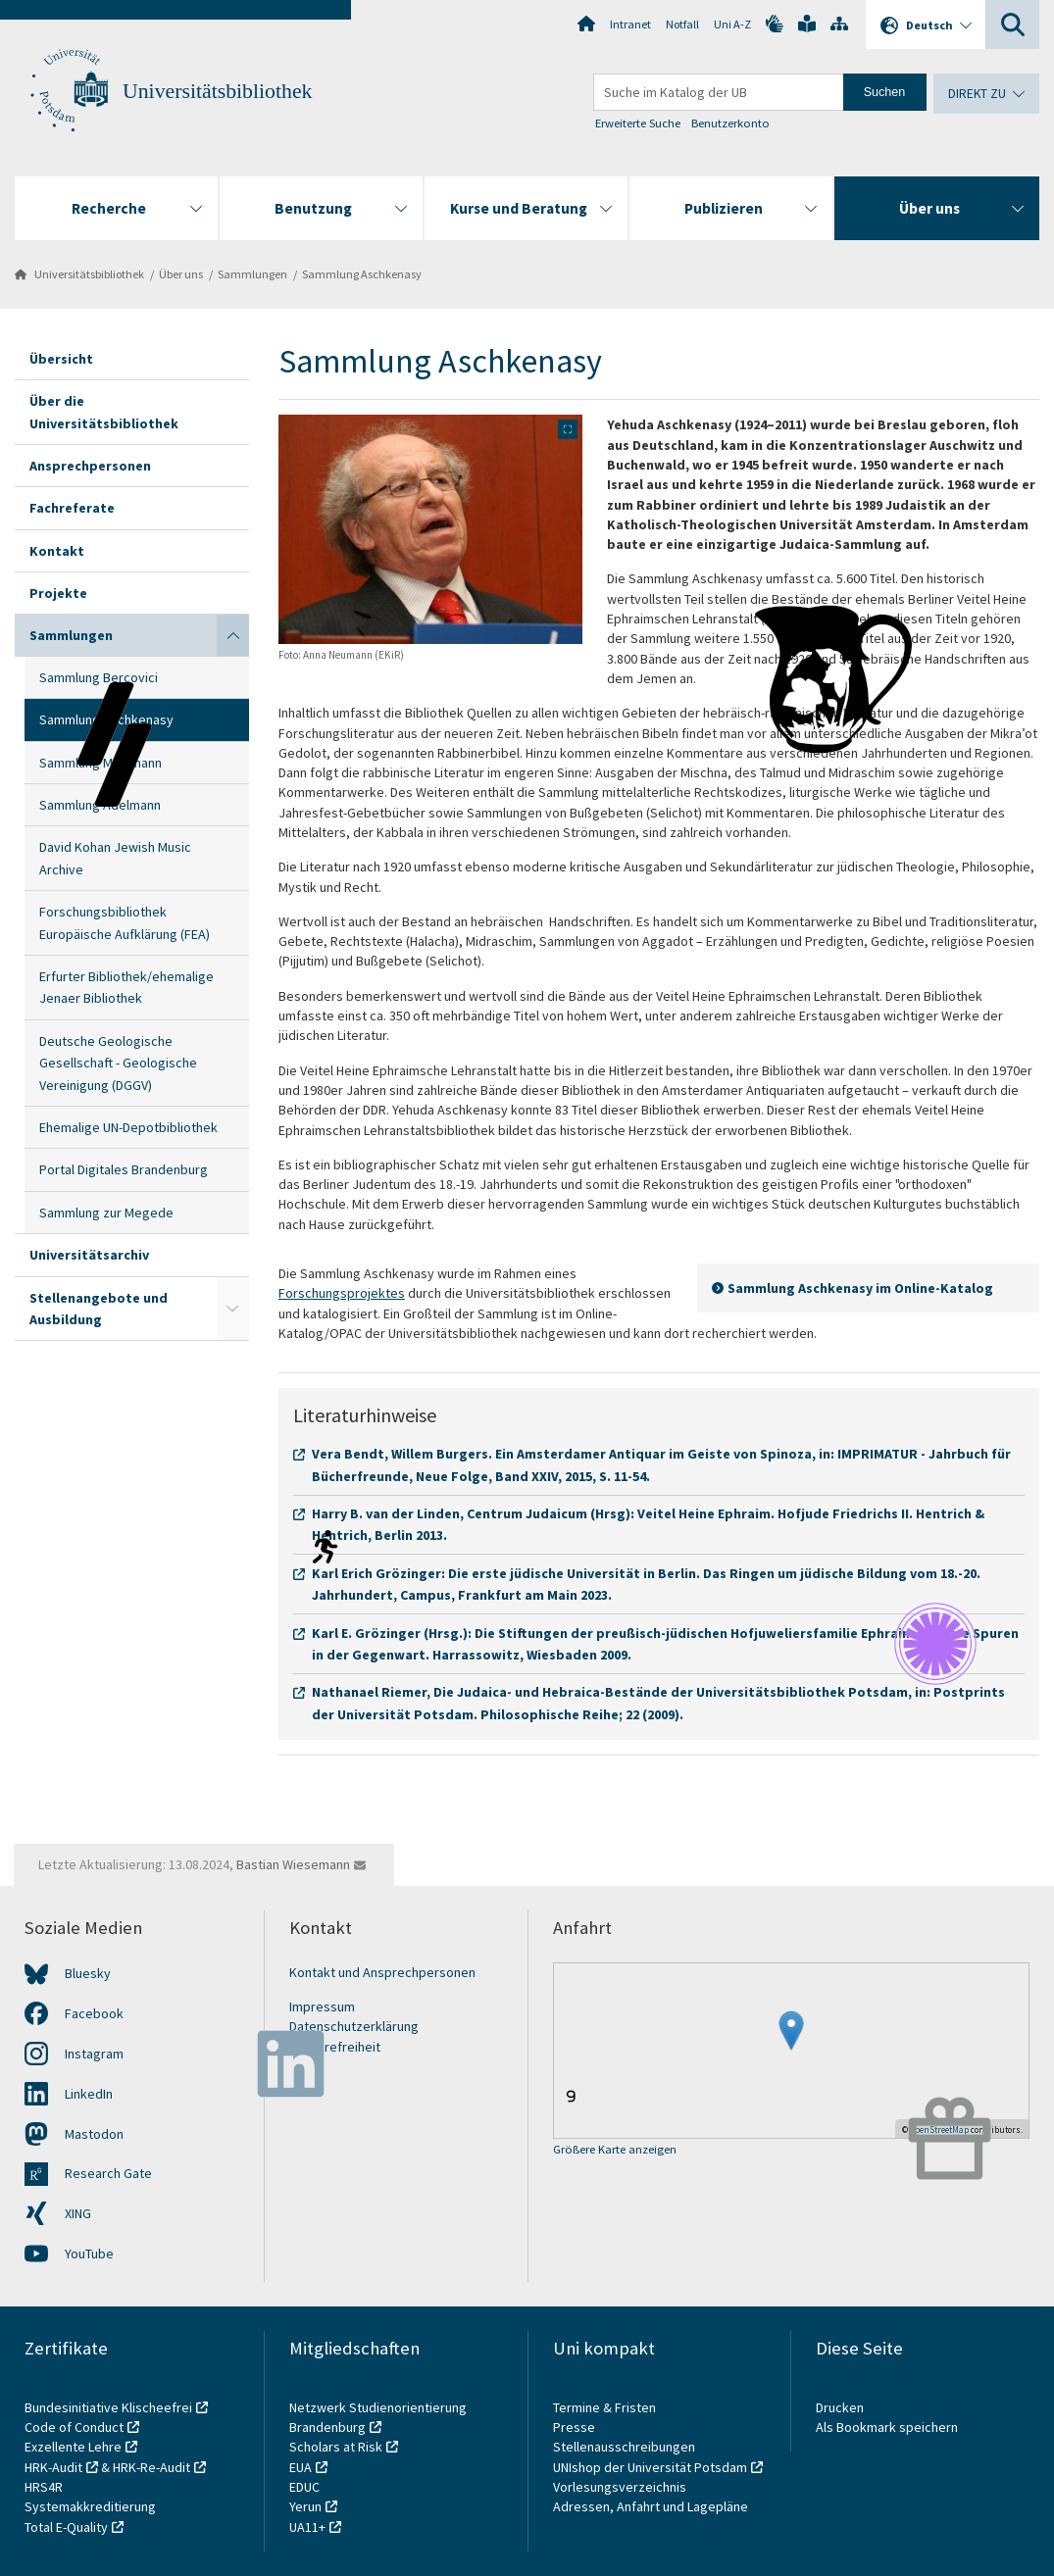 Image resolution: width=1054 pixels, height=2576 pixels. Describe the element at coordinates (114, 744) in the screenshot. I see `open Winamp media player` at that location.